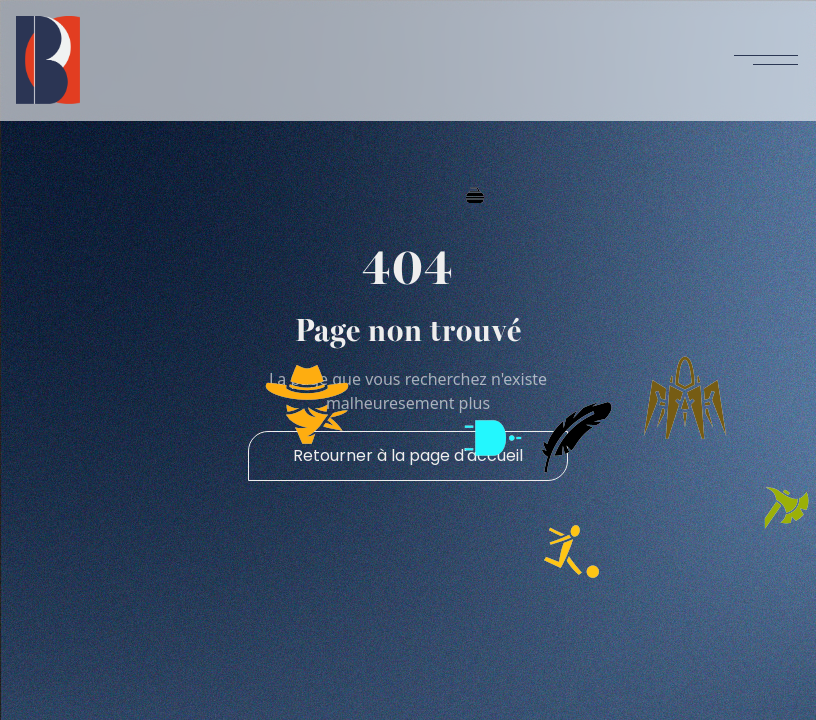  I want to click on access curling game or sports content, so click(475, 194).